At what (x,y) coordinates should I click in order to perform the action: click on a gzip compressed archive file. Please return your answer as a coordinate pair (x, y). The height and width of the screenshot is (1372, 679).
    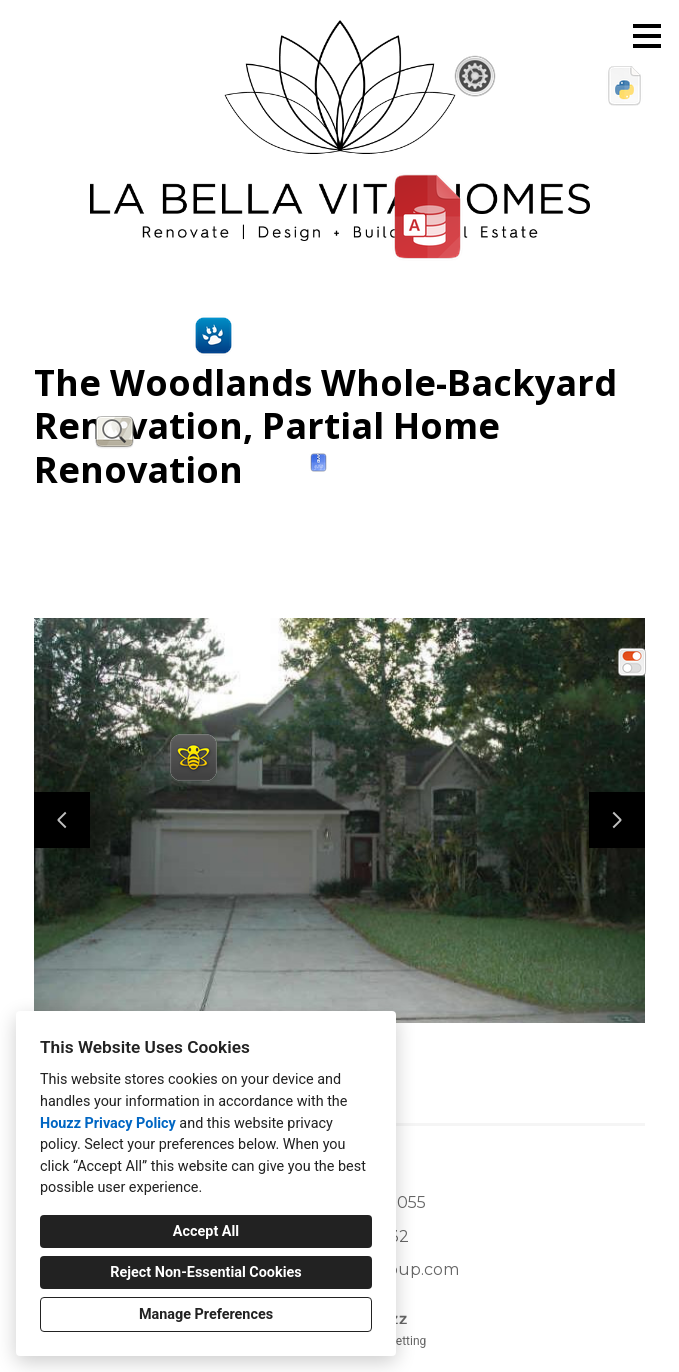
    Looking at the image, I should click on (318, 462).